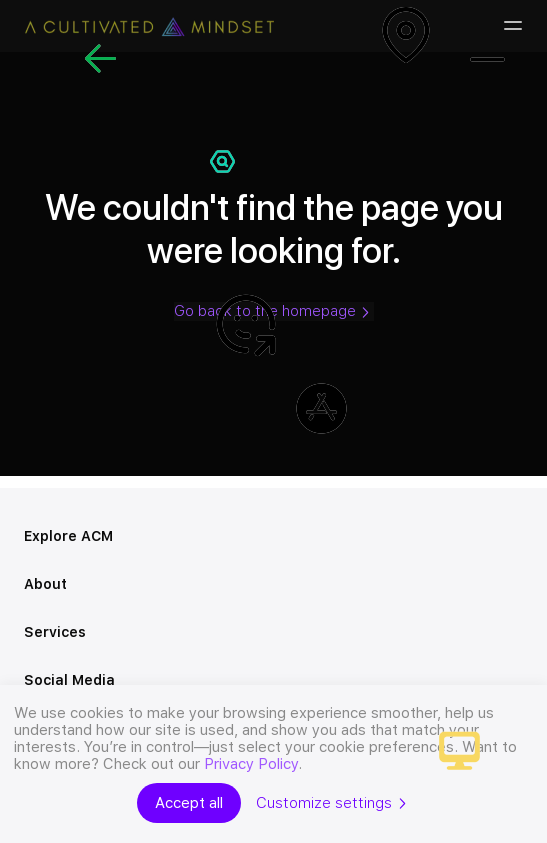  What do you see at coordinates (222, 161) in the screenshot?
I see `access Google BigQuery data warehouse` at bounding box center [222, 161].